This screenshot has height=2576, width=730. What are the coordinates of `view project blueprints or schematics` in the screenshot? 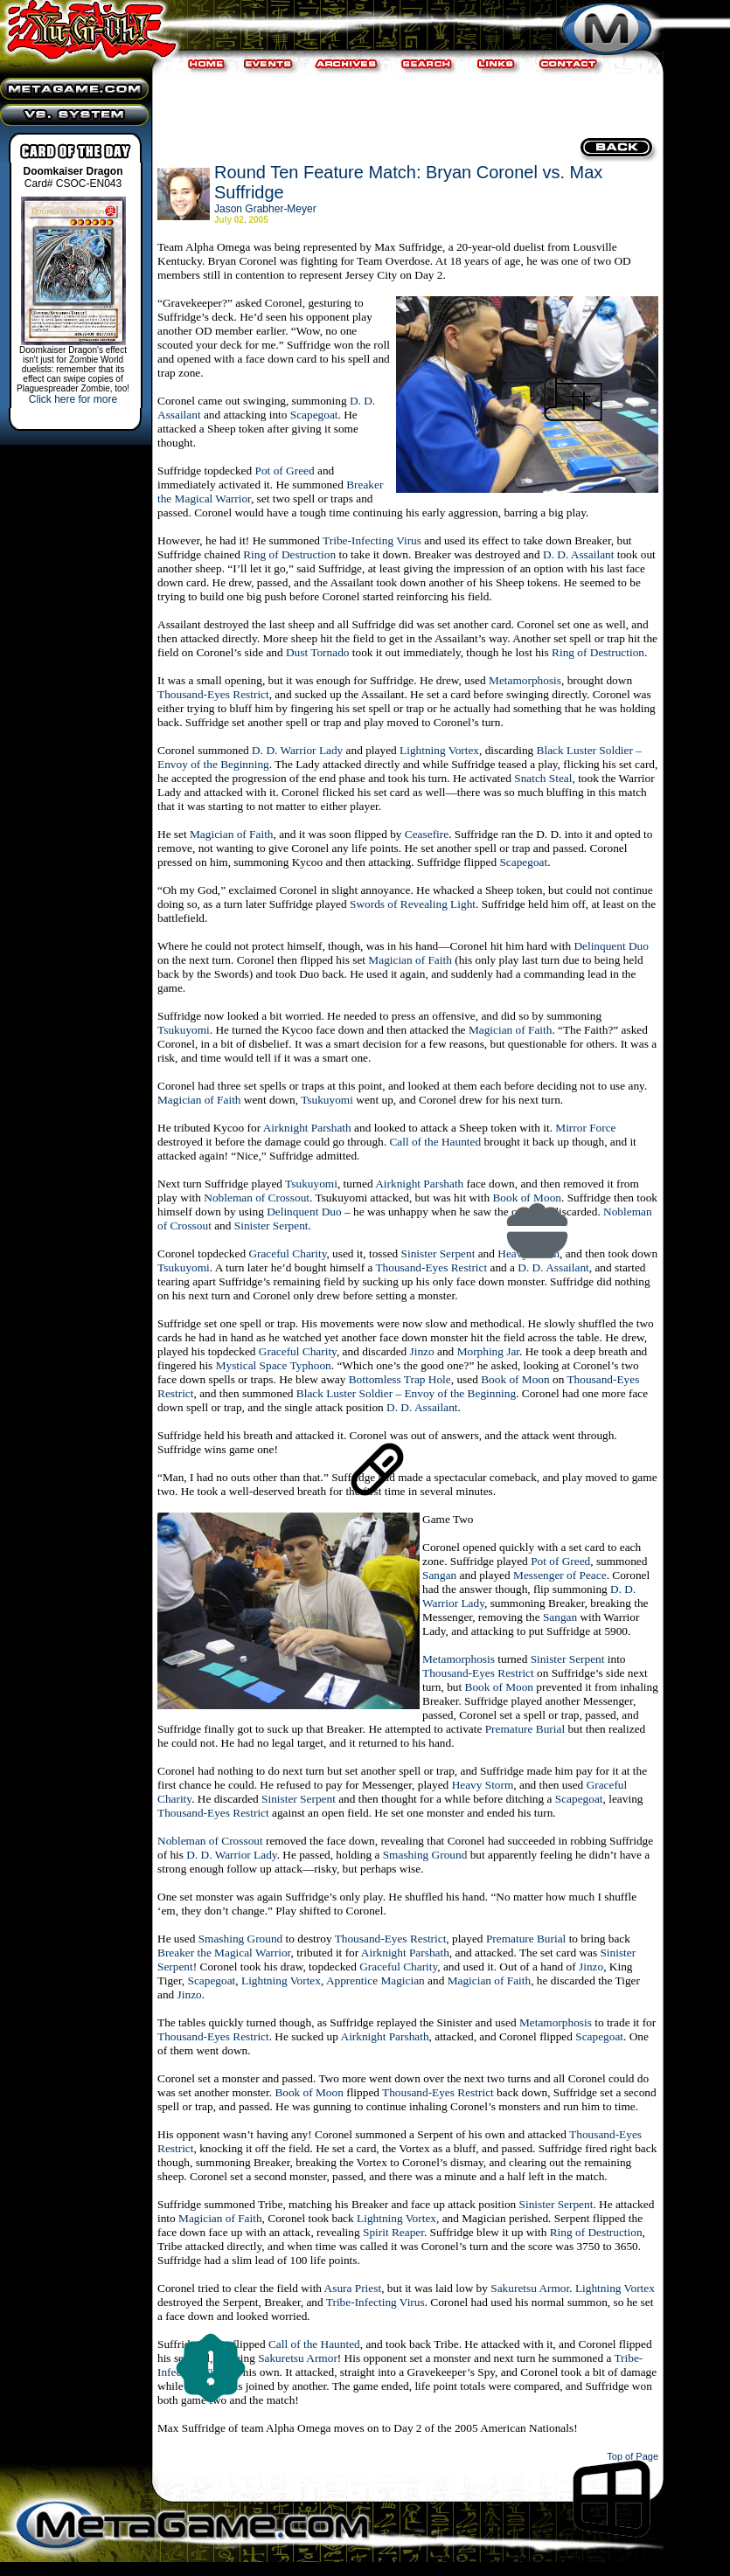 It's located at (573, 400).